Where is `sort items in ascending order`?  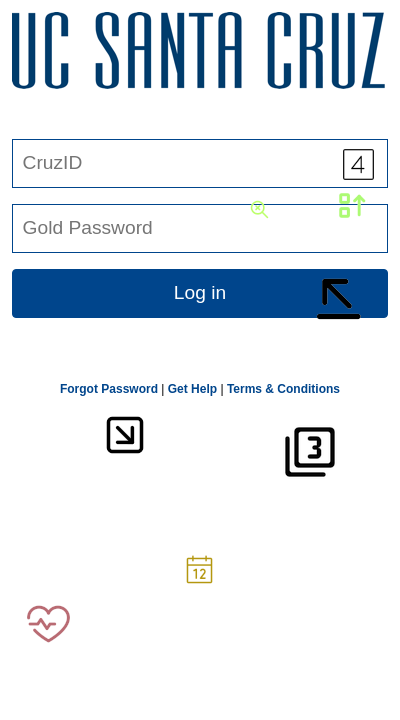
sort items in ascending order is located at coordinates (351, 205).